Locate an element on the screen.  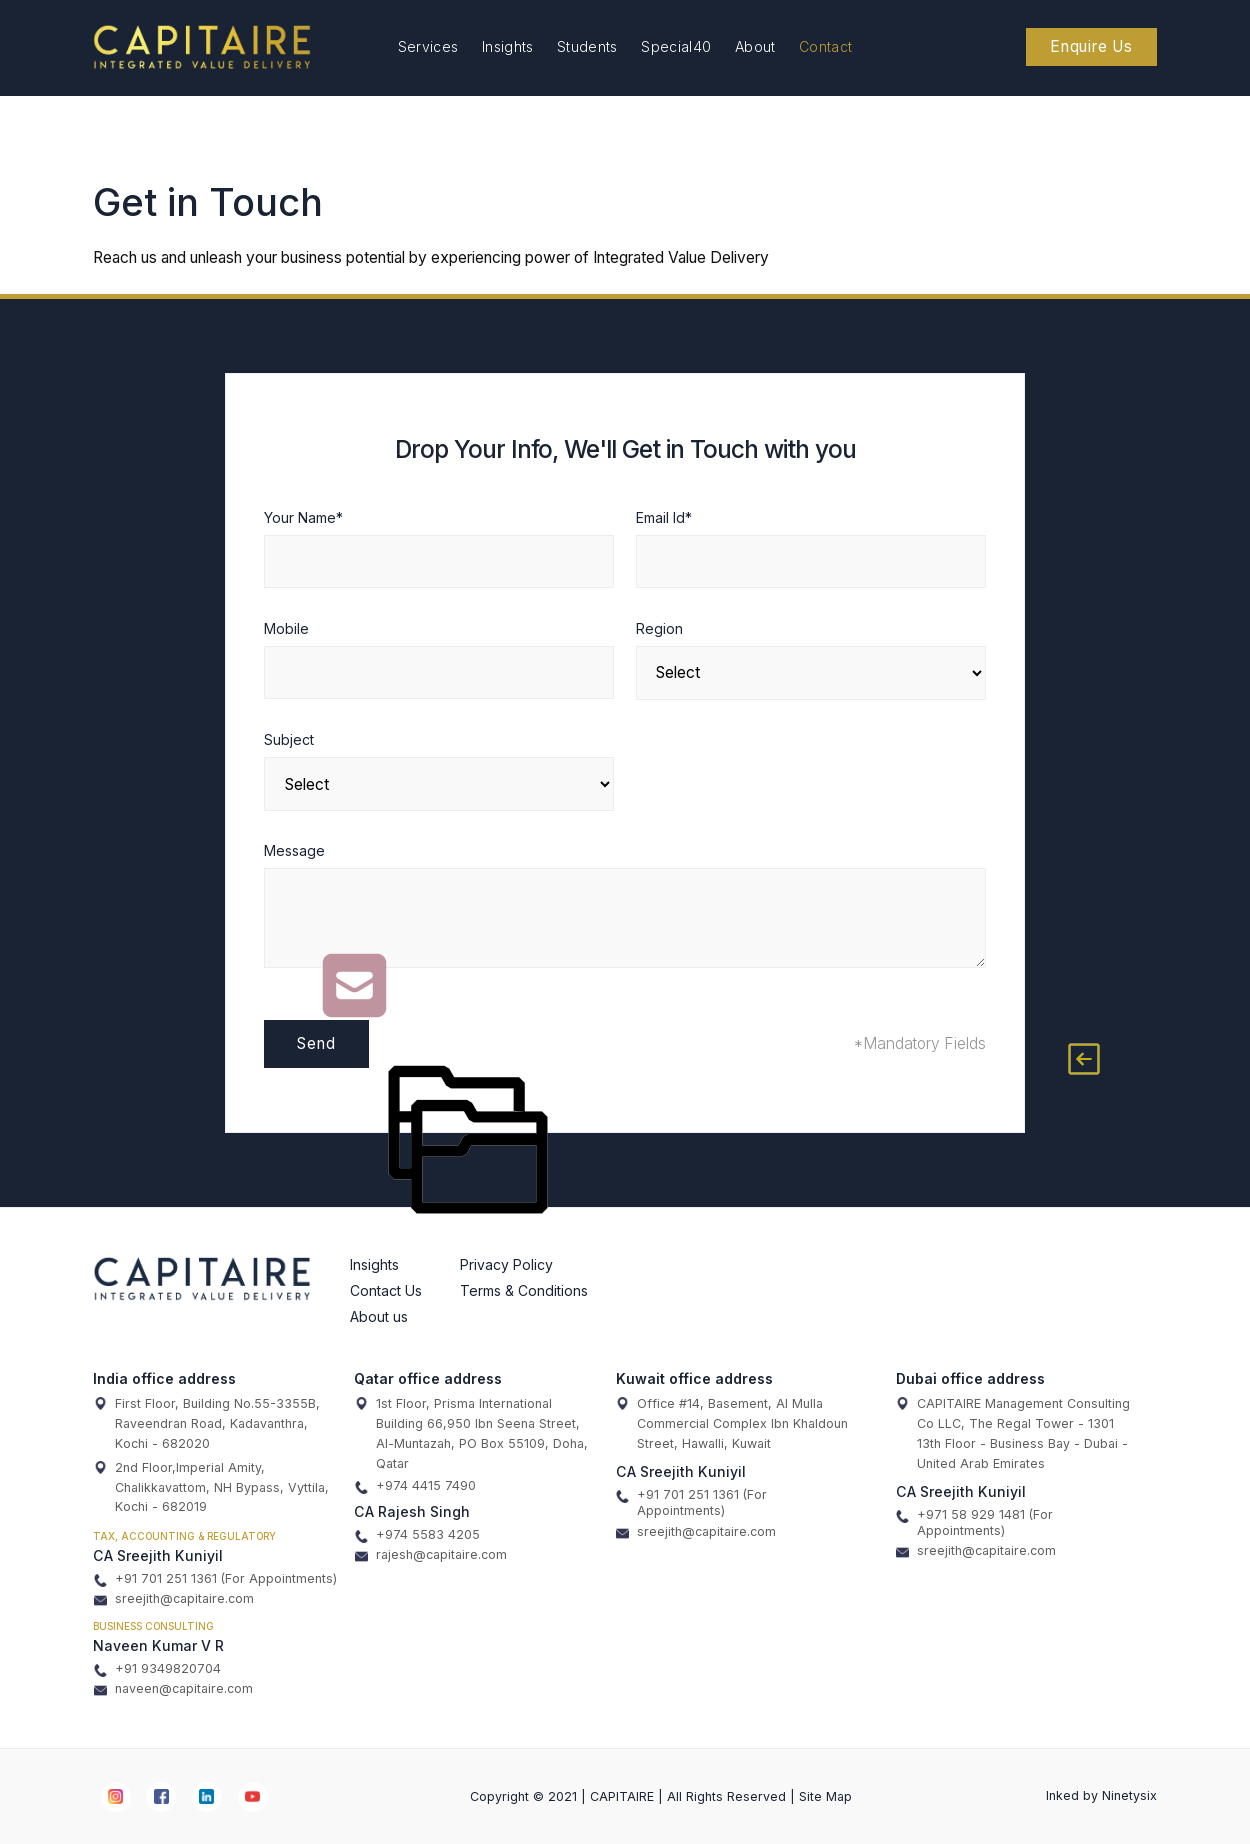
access project submodules is located at coordinates (468, 1134).